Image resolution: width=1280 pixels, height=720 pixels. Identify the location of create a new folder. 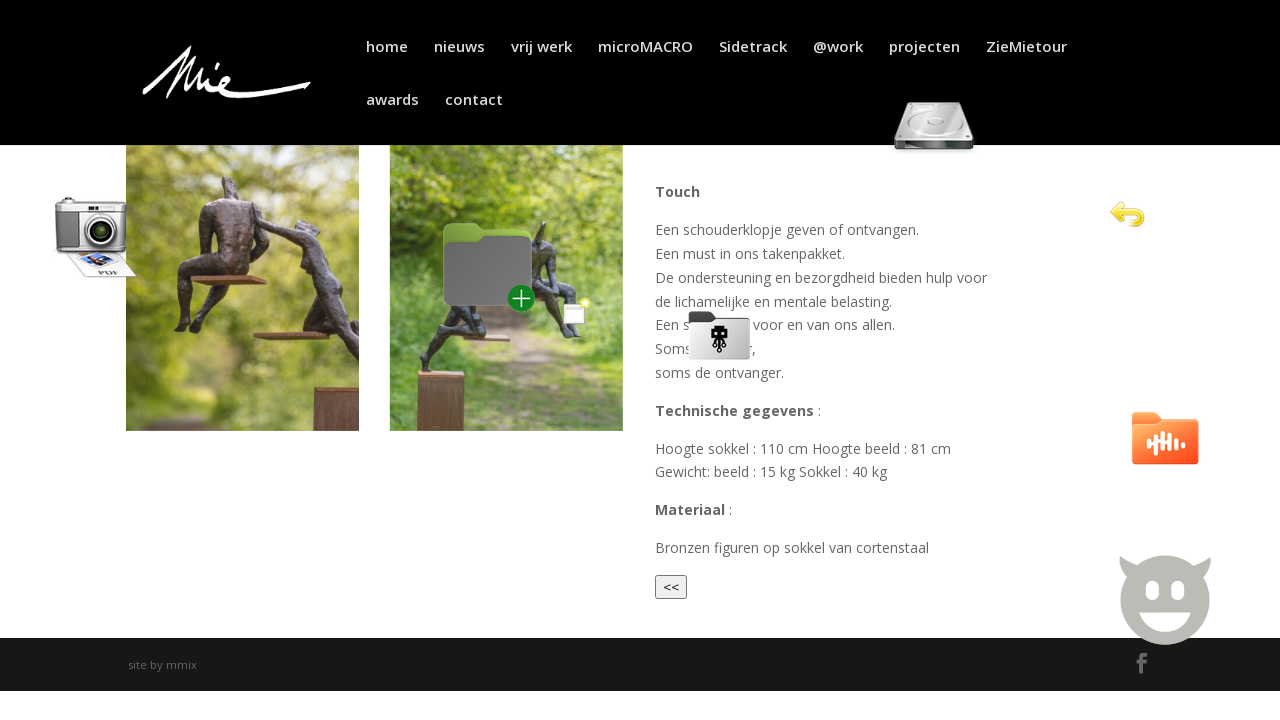
(487, 264).